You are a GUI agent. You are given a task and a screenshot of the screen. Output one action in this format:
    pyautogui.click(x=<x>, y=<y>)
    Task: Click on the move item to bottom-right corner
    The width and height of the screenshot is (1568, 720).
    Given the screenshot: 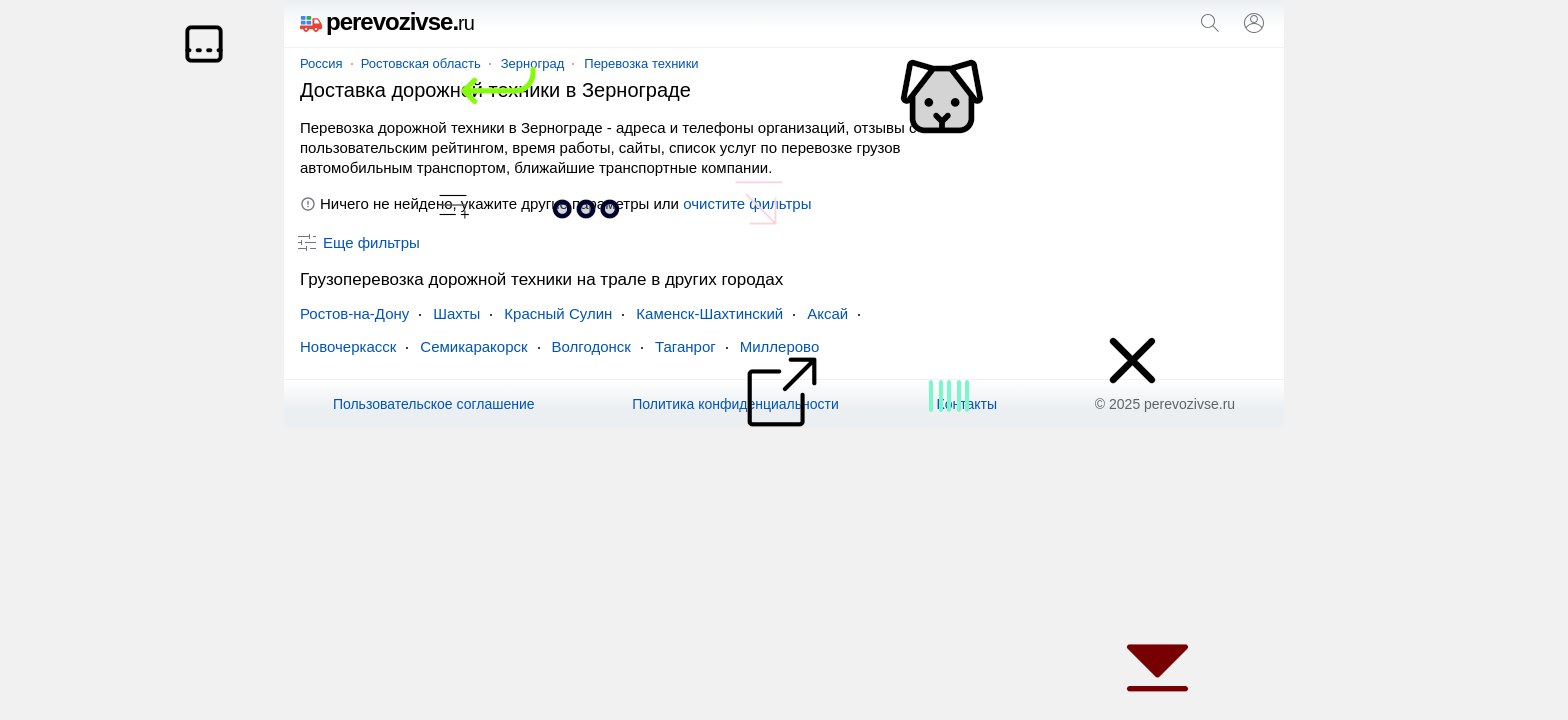 What is the action you would take?
    pyautogui.click(x=759, y=205)
    